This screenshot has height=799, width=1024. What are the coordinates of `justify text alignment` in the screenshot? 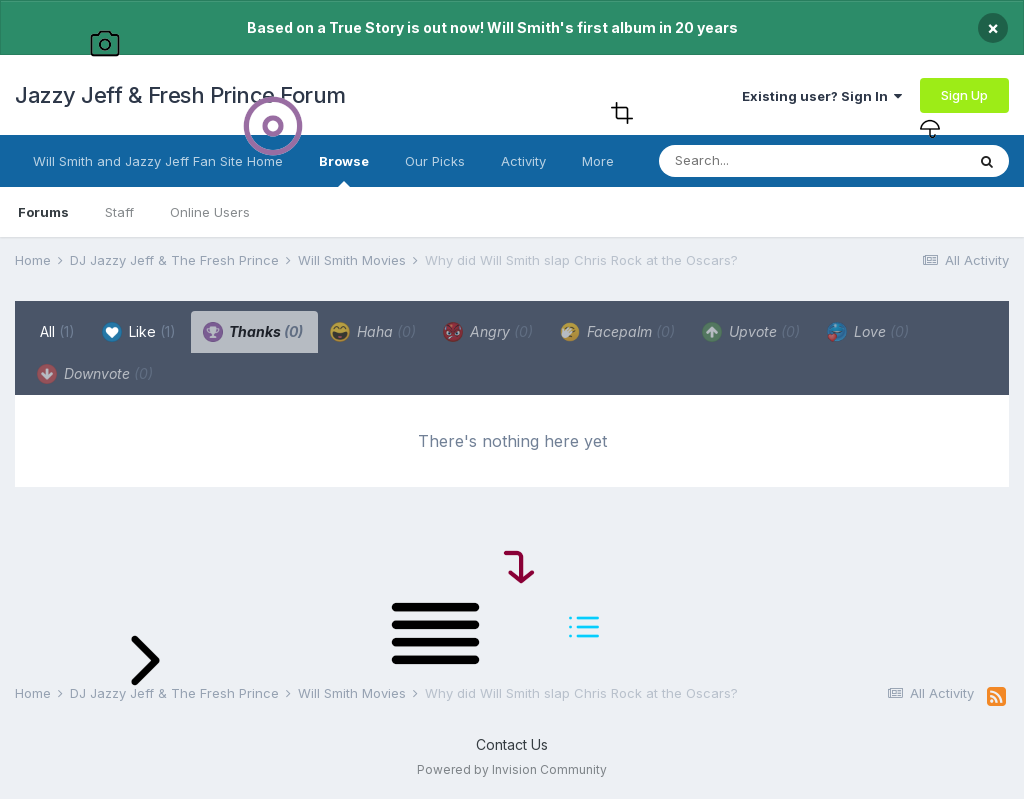 It's located at (435, 633).